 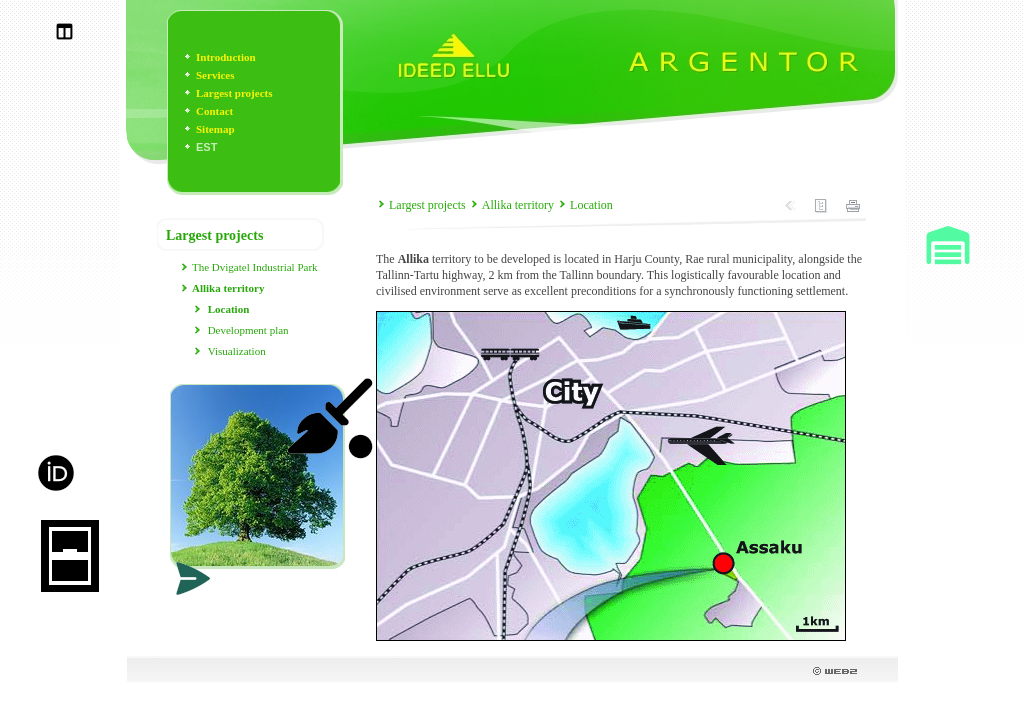 I want to click on send a message, so click(x=192, y=578).